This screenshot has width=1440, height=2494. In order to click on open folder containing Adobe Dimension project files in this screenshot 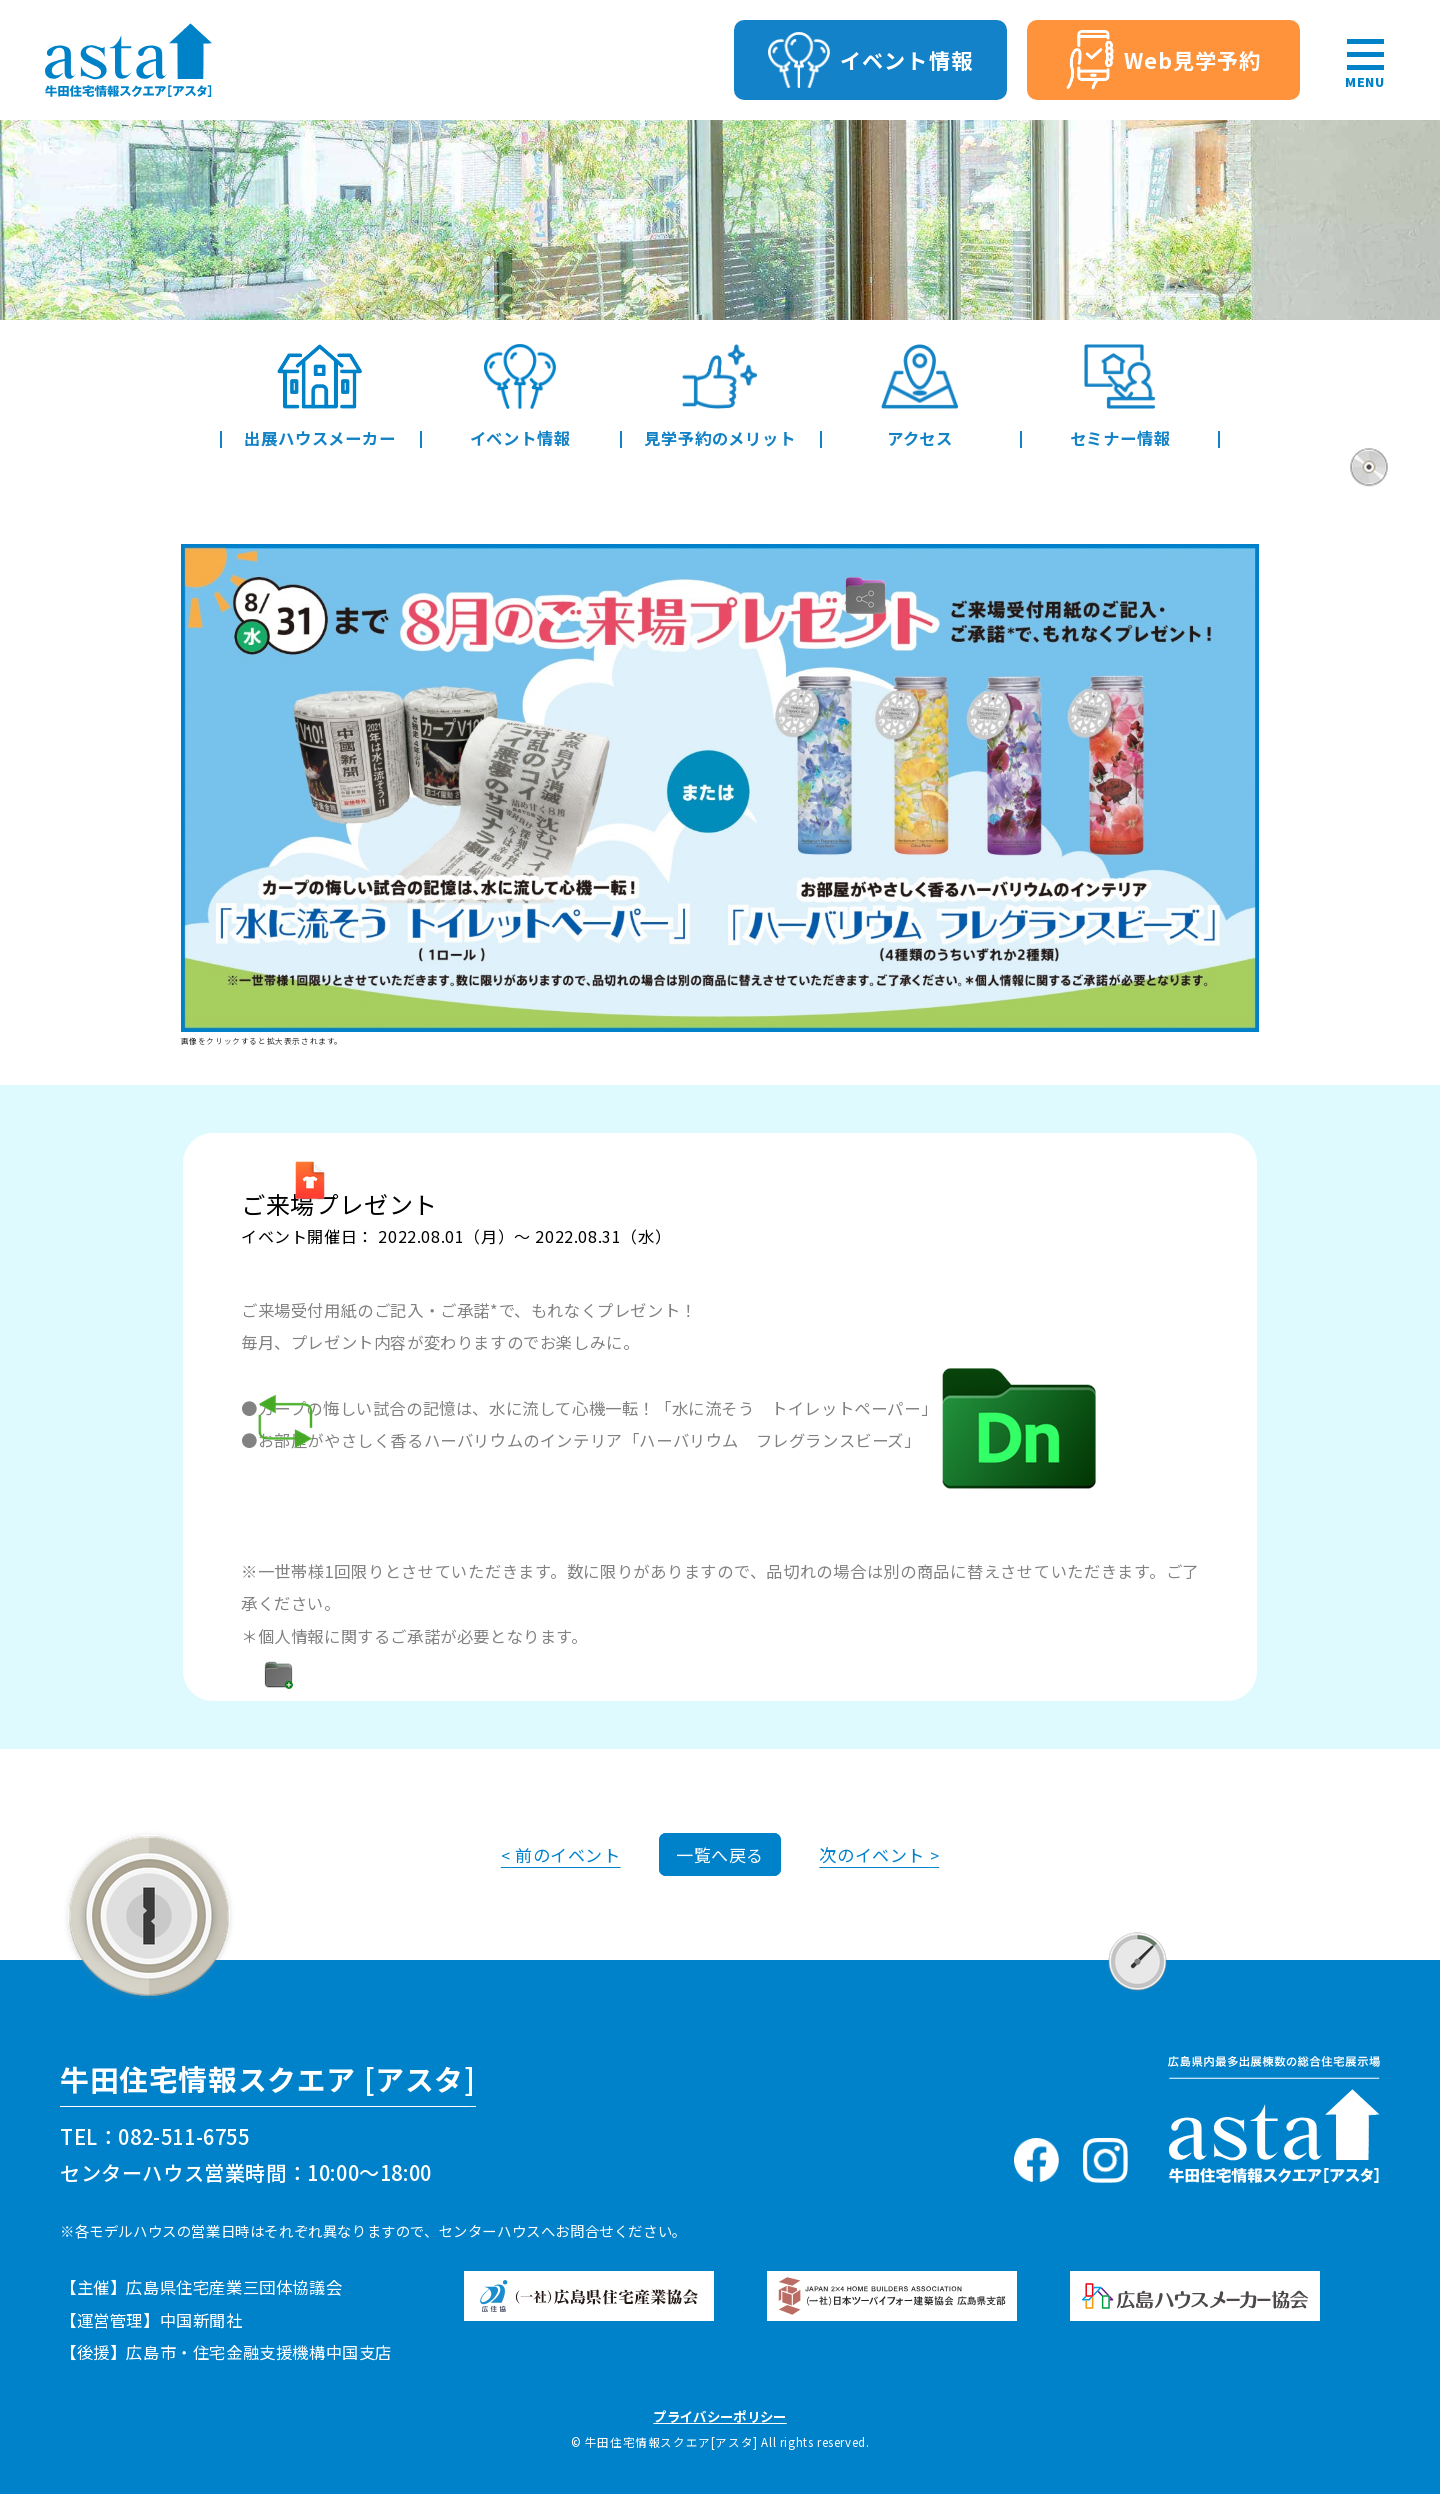, I will do `click(1018, 1432)`.